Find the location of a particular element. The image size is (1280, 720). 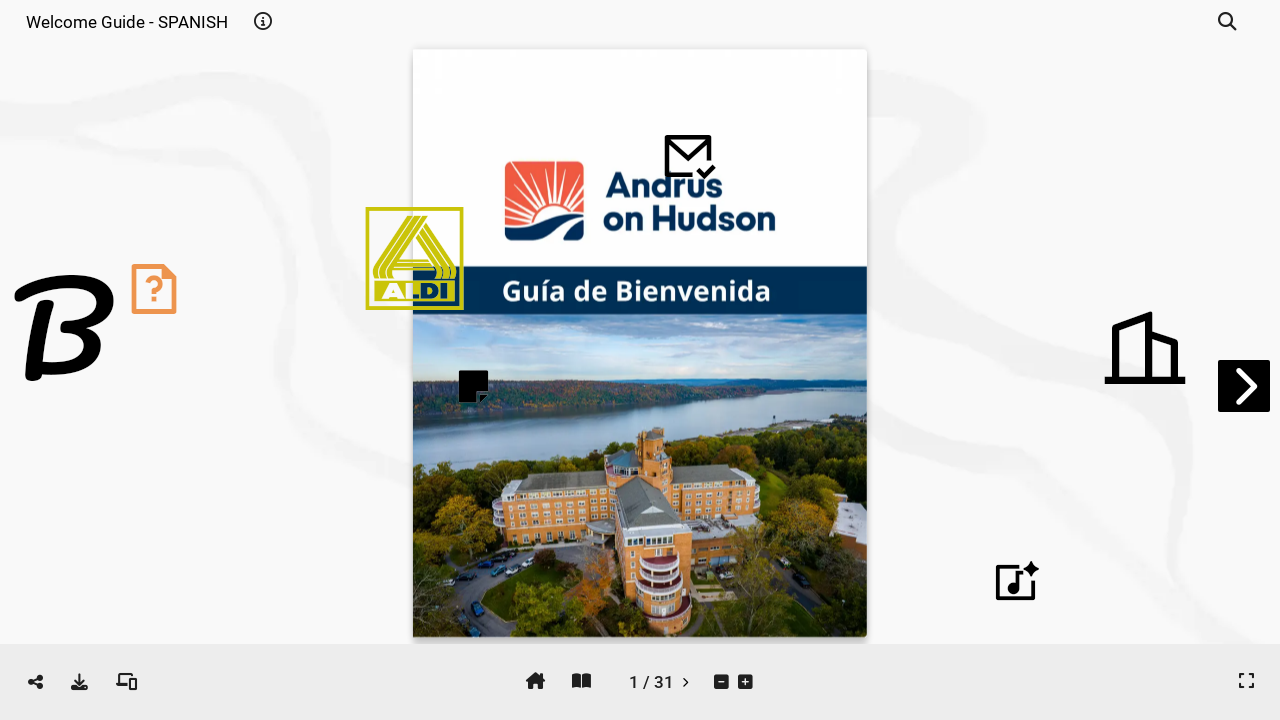

view document or file is located at coordinates (473, 386).